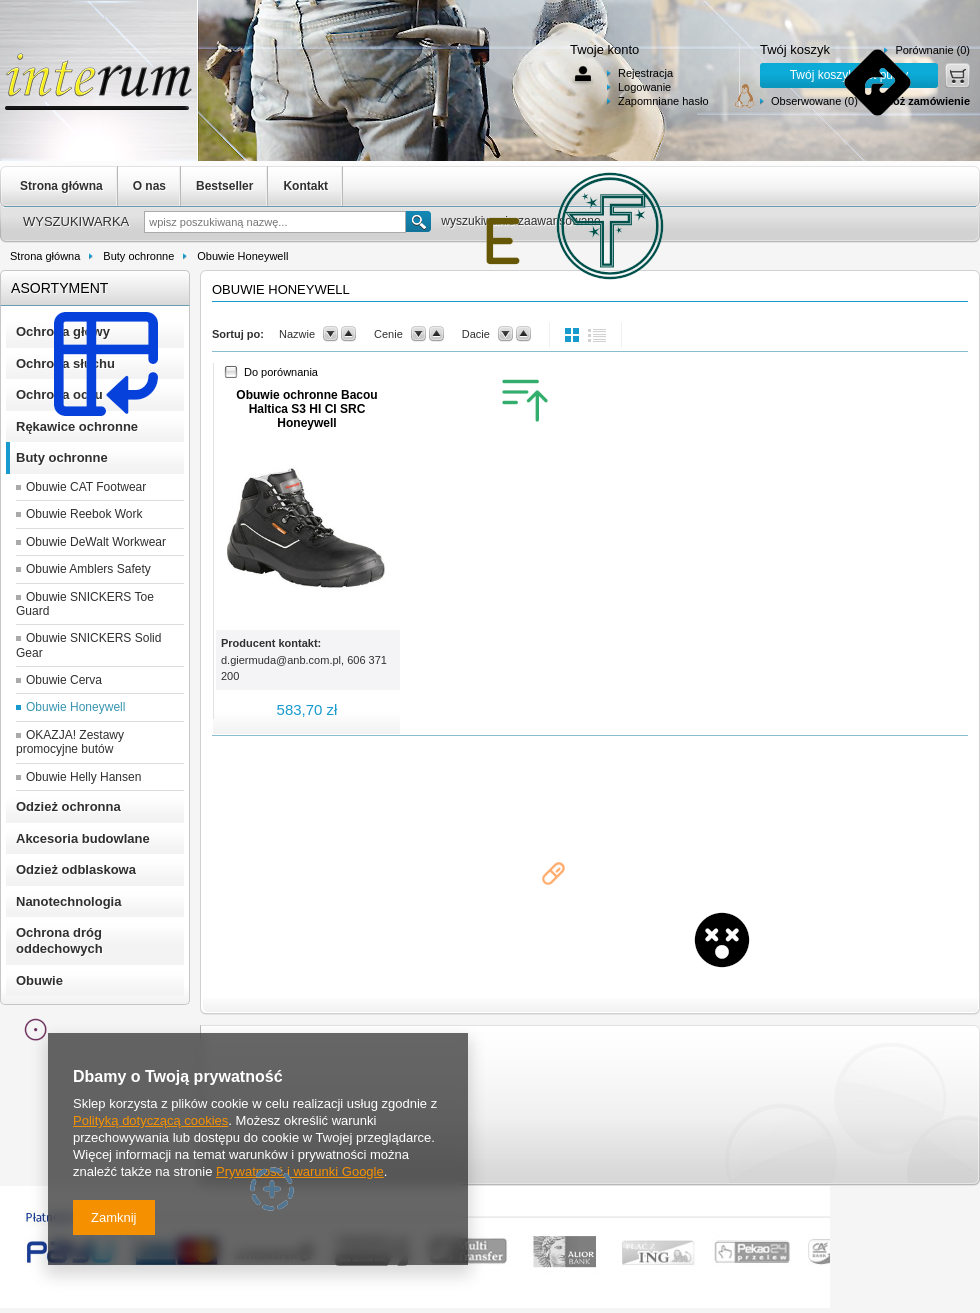 This screenshot has height=1313, width=980. I want to click on view open issues or bugs, so click(36, 1030).